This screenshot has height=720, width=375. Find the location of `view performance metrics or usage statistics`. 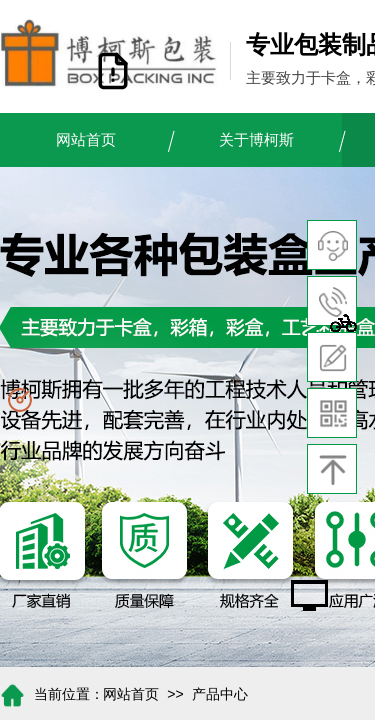

view performance metrics or usage statistics is located at coordinates (20, 400).